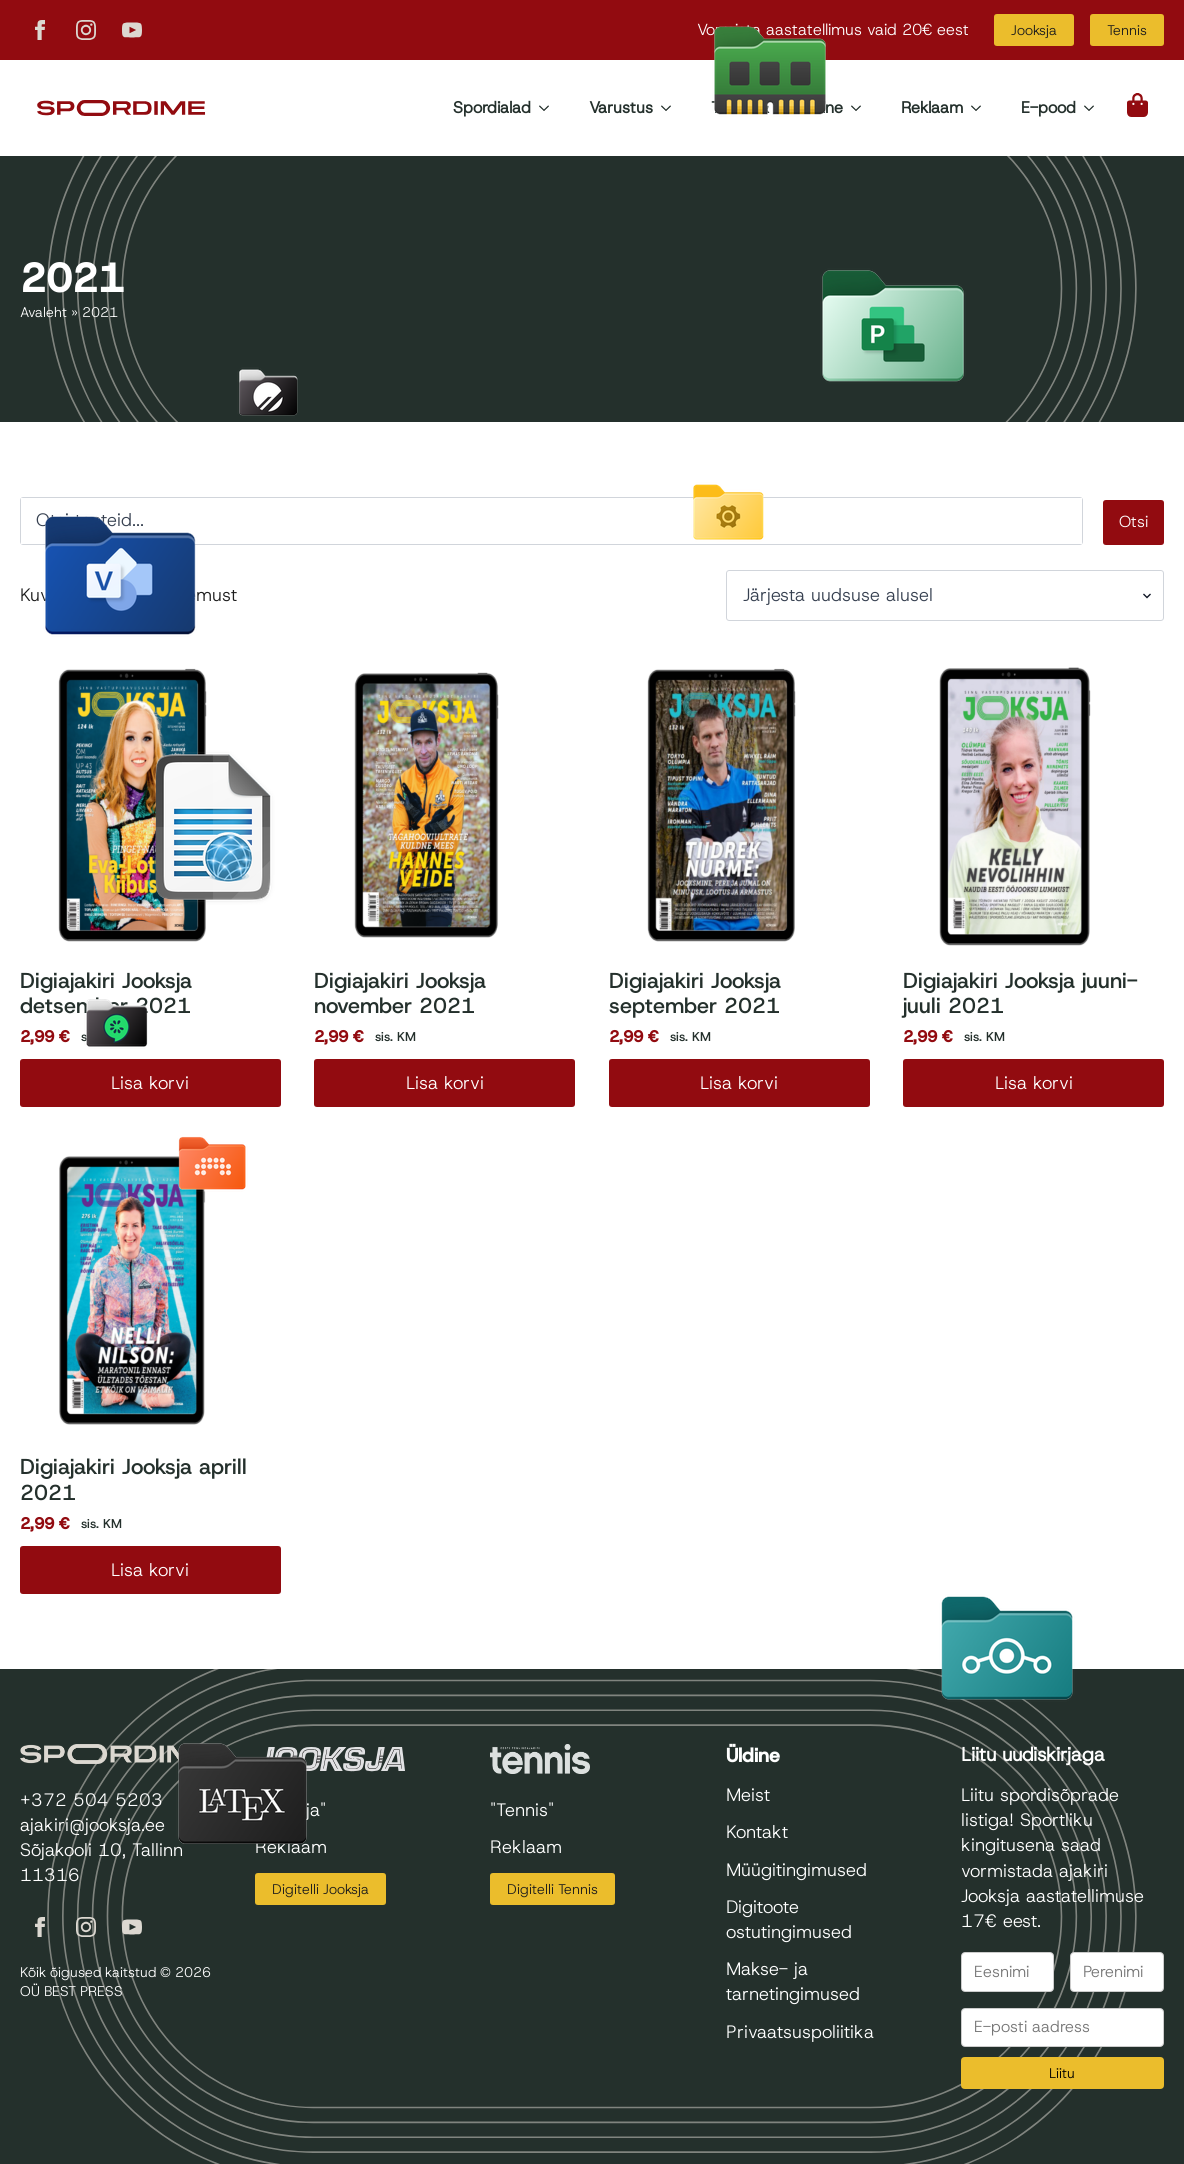 The width and height of the screenshot is (1184, 2164). Describe the element at coordinates (212, 1165) in the screenshot. I see `open Bitwig Studio project files folder` at that location.